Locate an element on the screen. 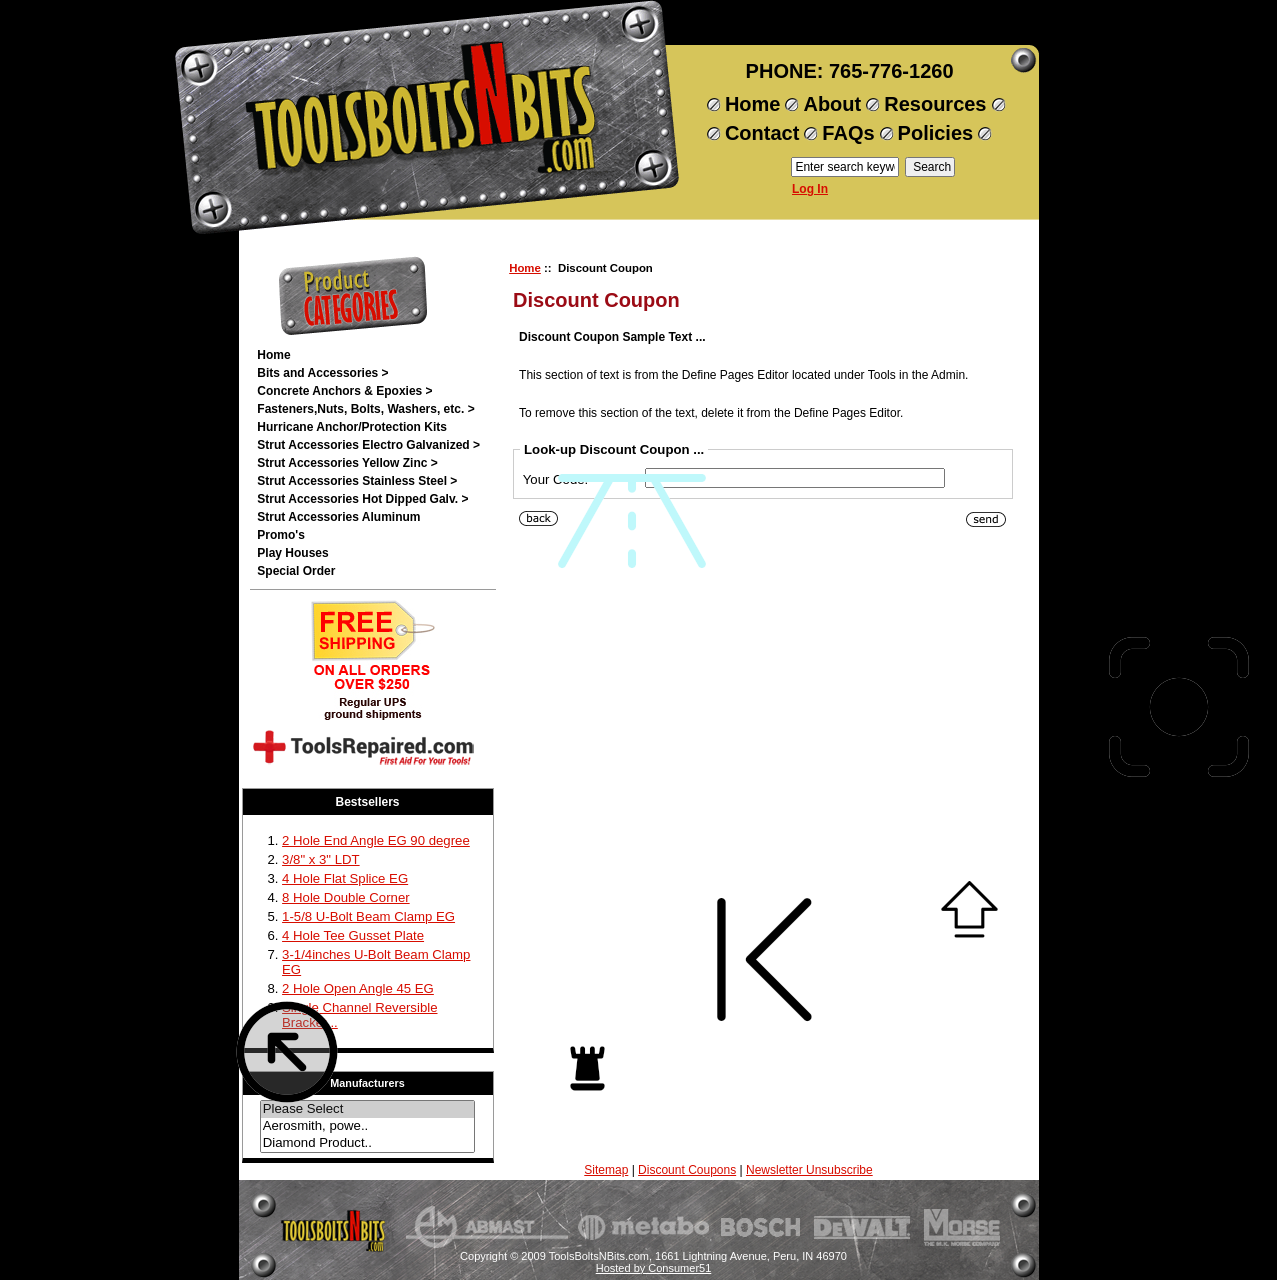  navigate back to previous screen is located at coordinates (287, 1052).